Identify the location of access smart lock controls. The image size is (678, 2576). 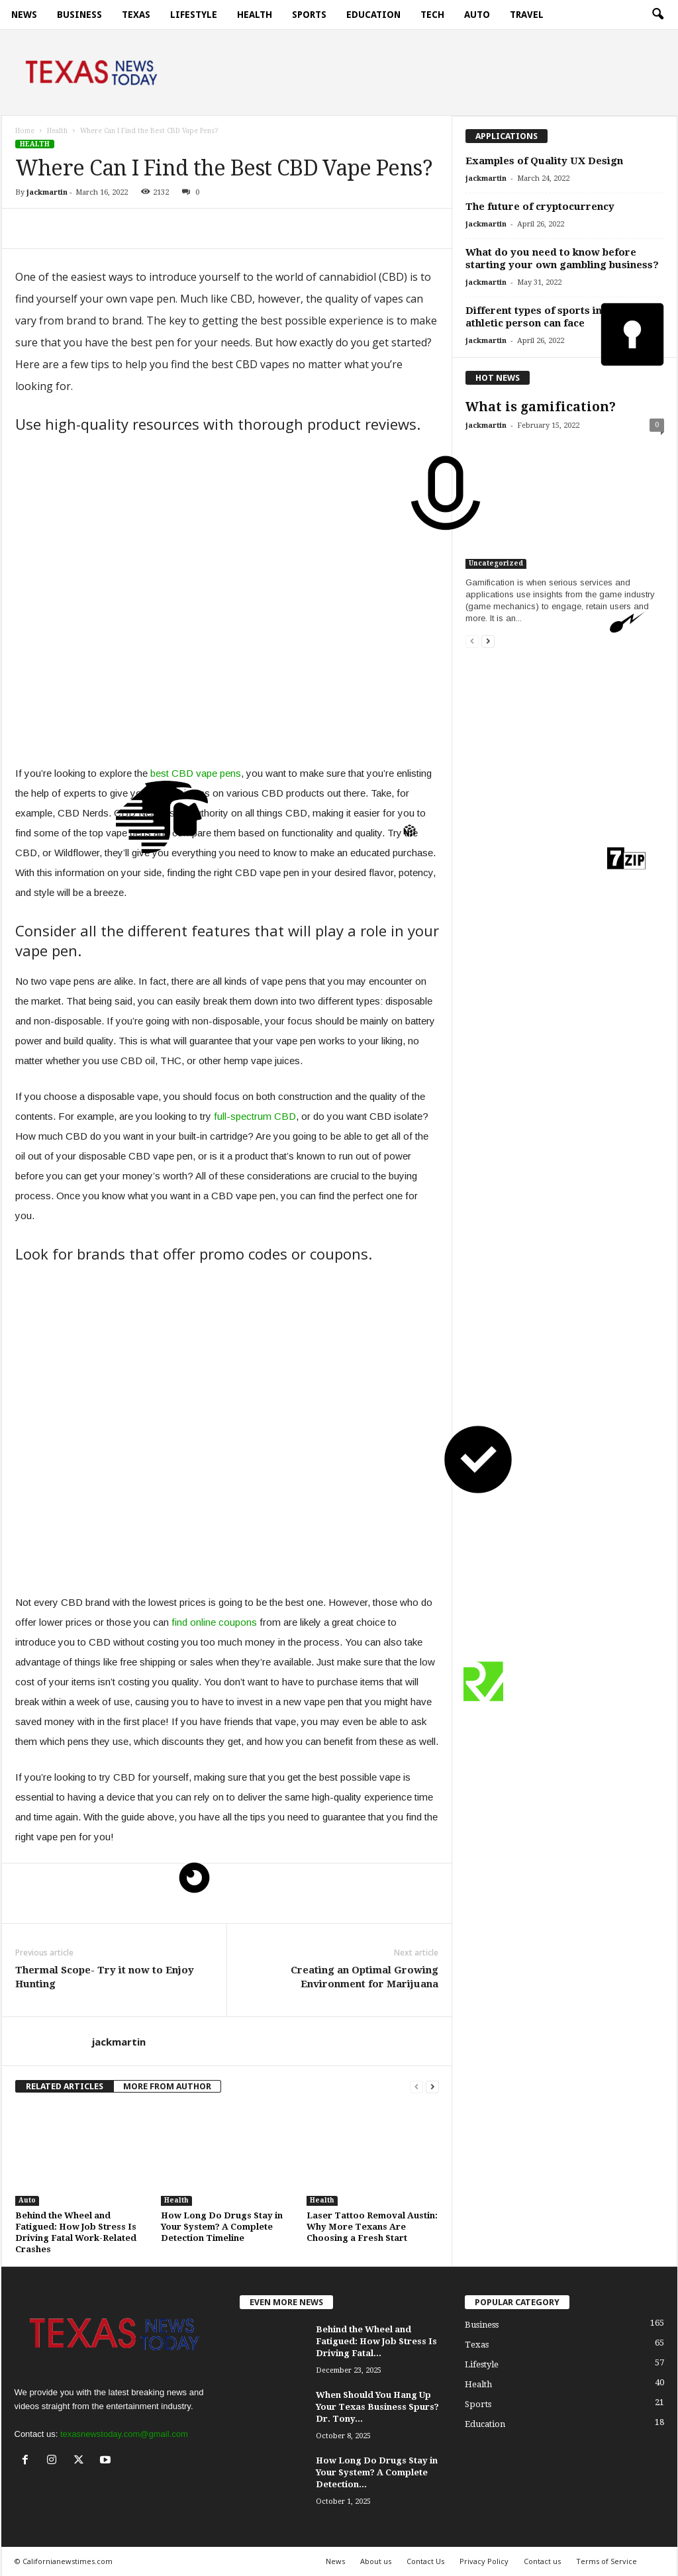
(632, 334).